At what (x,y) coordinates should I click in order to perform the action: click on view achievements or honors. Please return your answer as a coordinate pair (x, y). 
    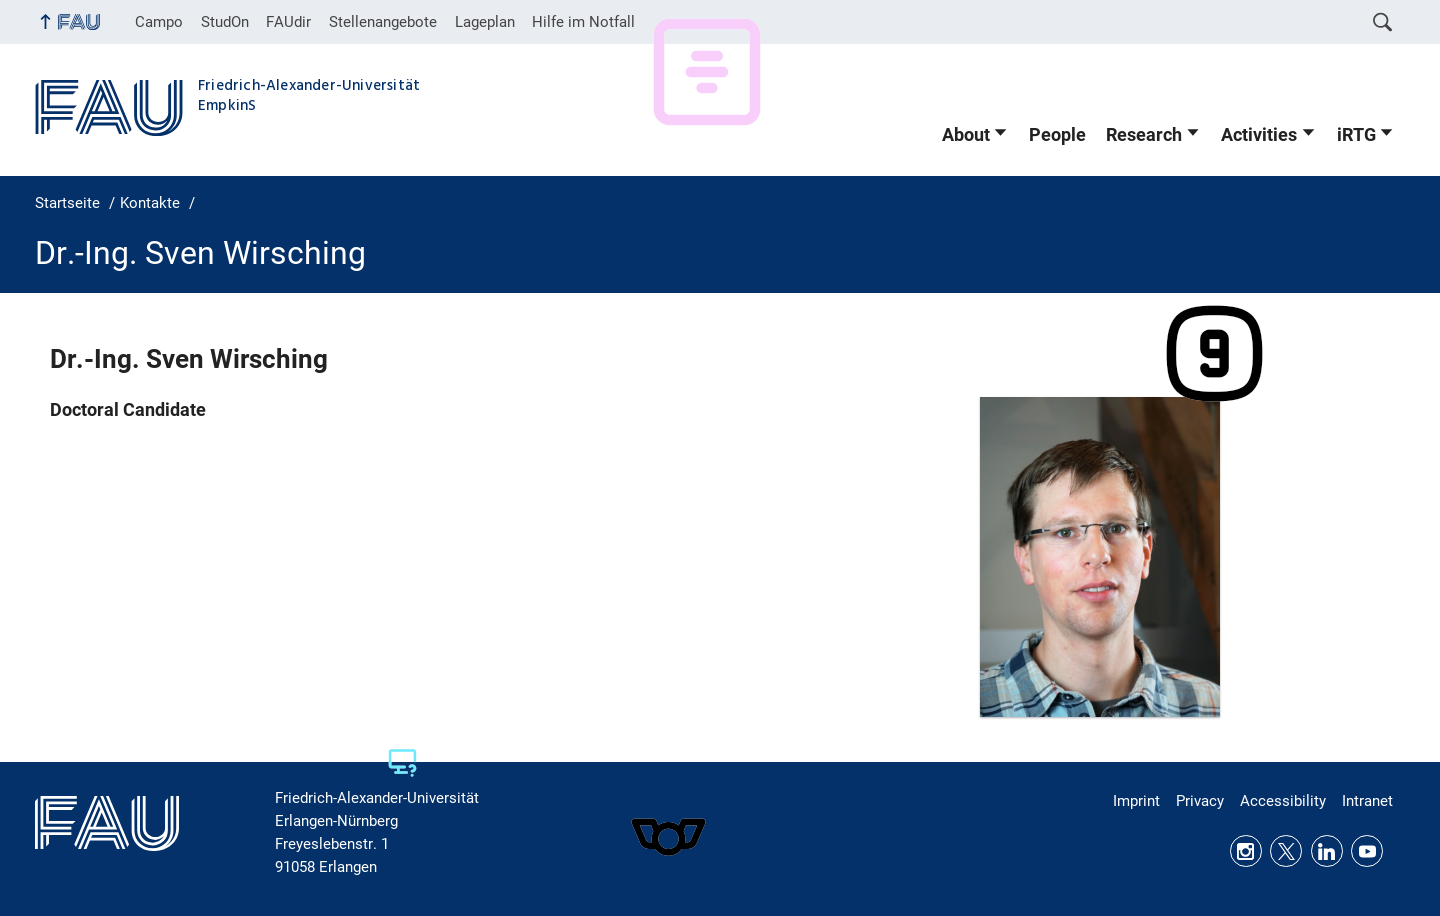
    Looking at the image, I should click on (668, 835).